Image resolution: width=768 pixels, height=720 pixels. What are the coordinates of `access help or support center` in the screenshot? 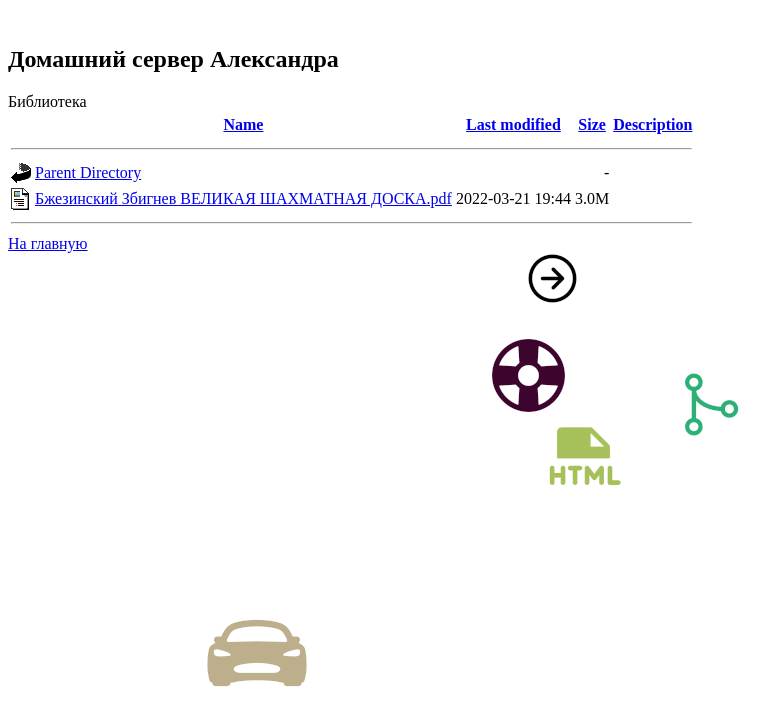 It's located at (528, 375).